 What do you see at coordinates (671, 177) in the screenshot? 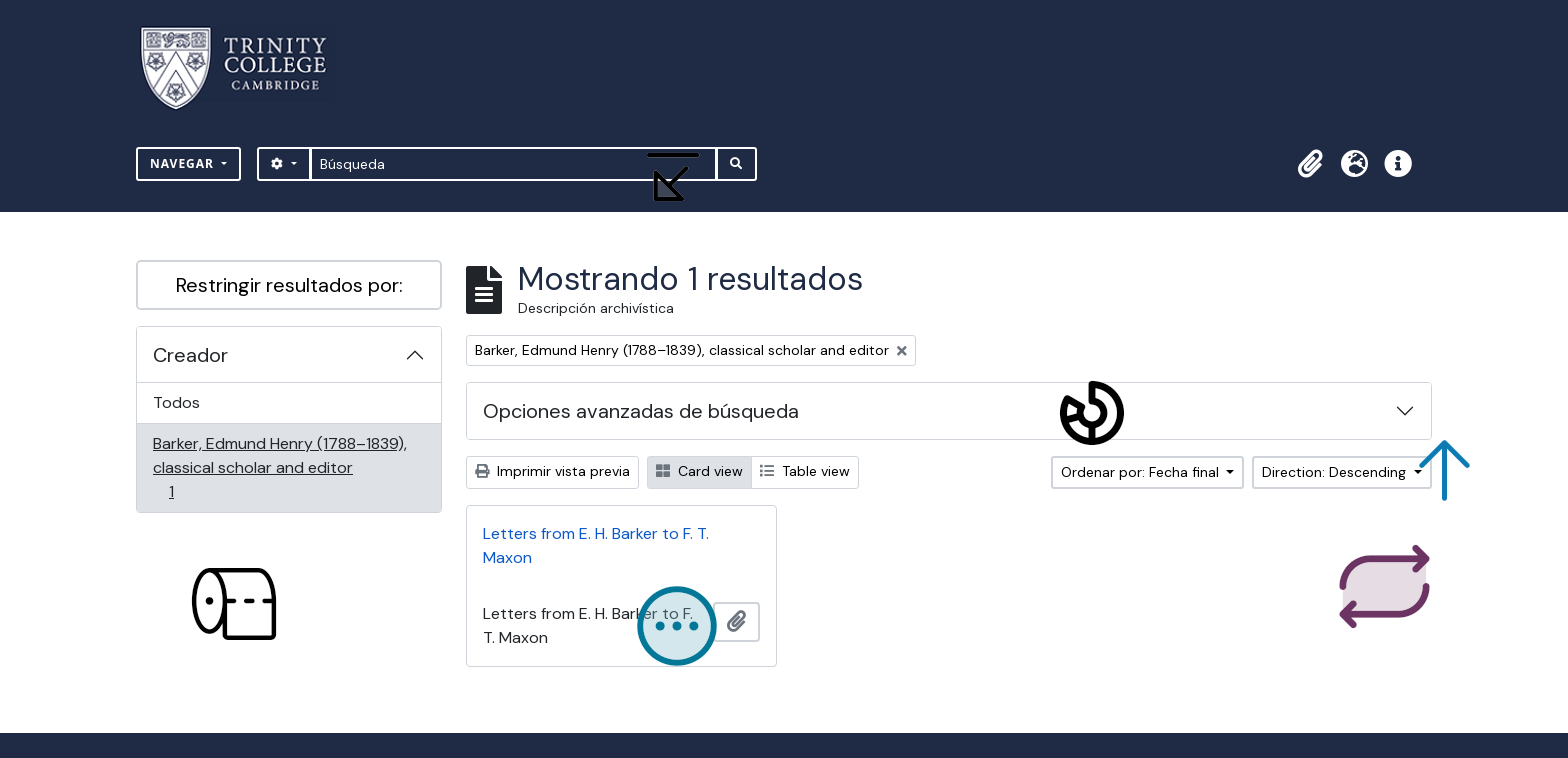
I see `move item to bottom-left corner` at bounding box center [671, 177].